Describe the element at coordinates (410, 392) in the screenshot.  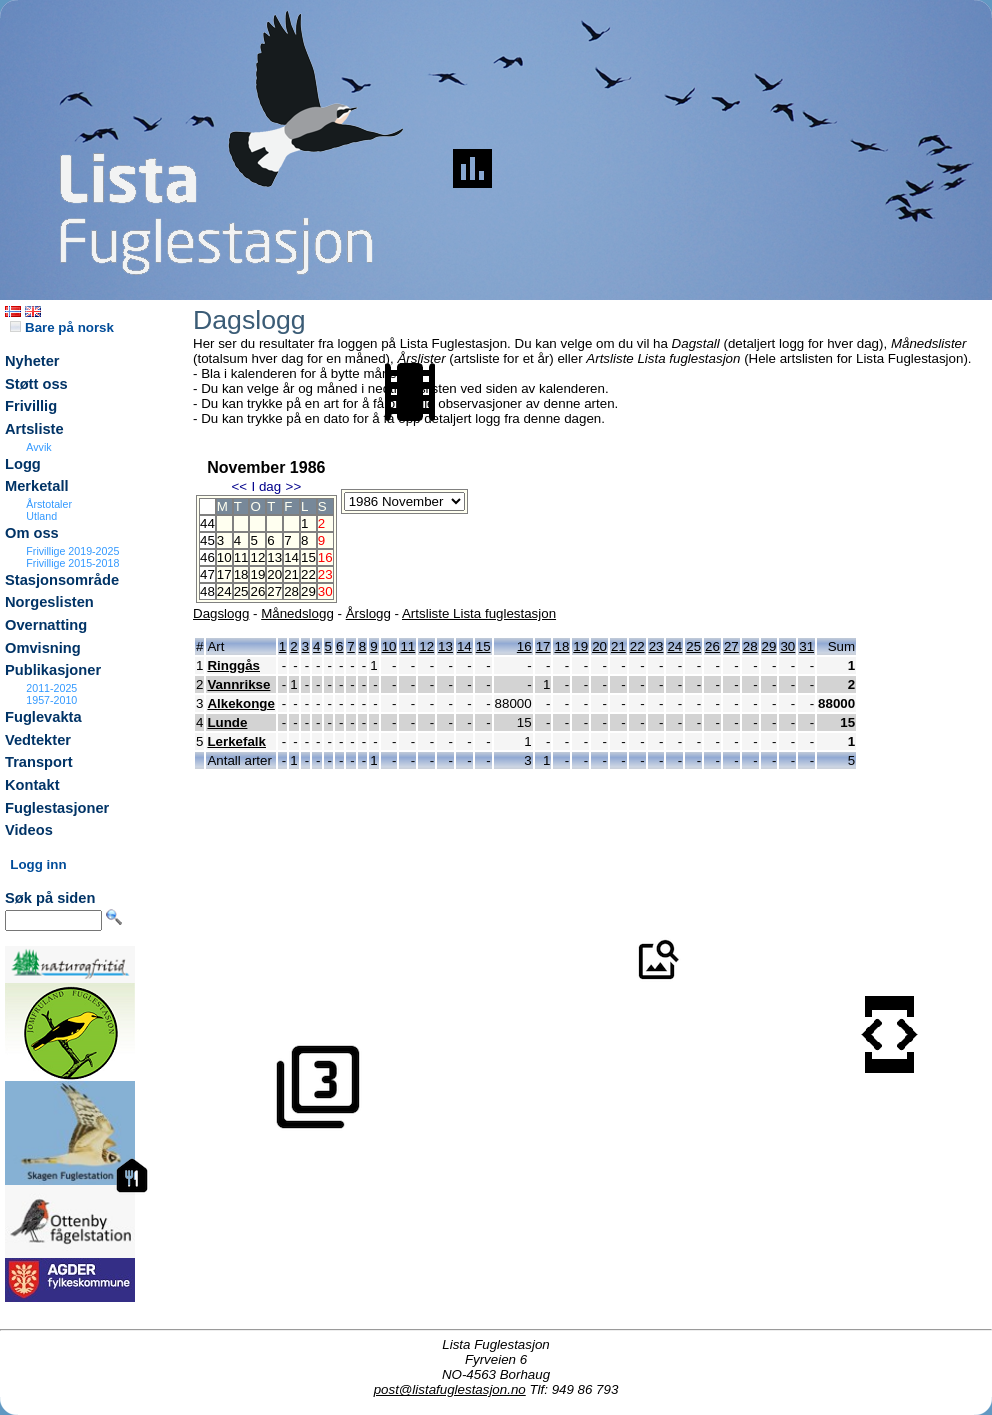
I see `browse local movies or theaters nearby` at that location.